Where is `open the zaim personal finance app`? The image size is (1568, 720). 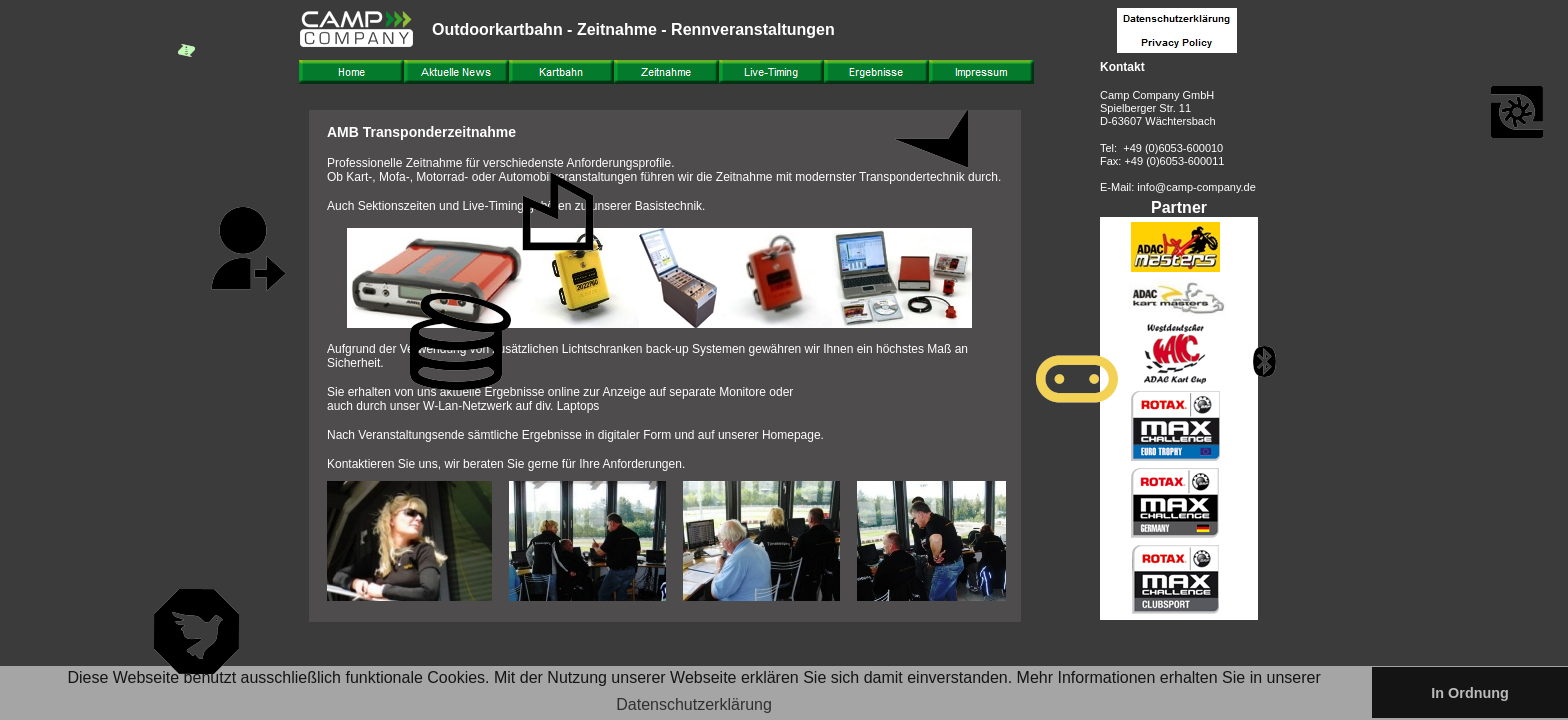 open the zaim personal finance app is located at coordinates (460, 341).